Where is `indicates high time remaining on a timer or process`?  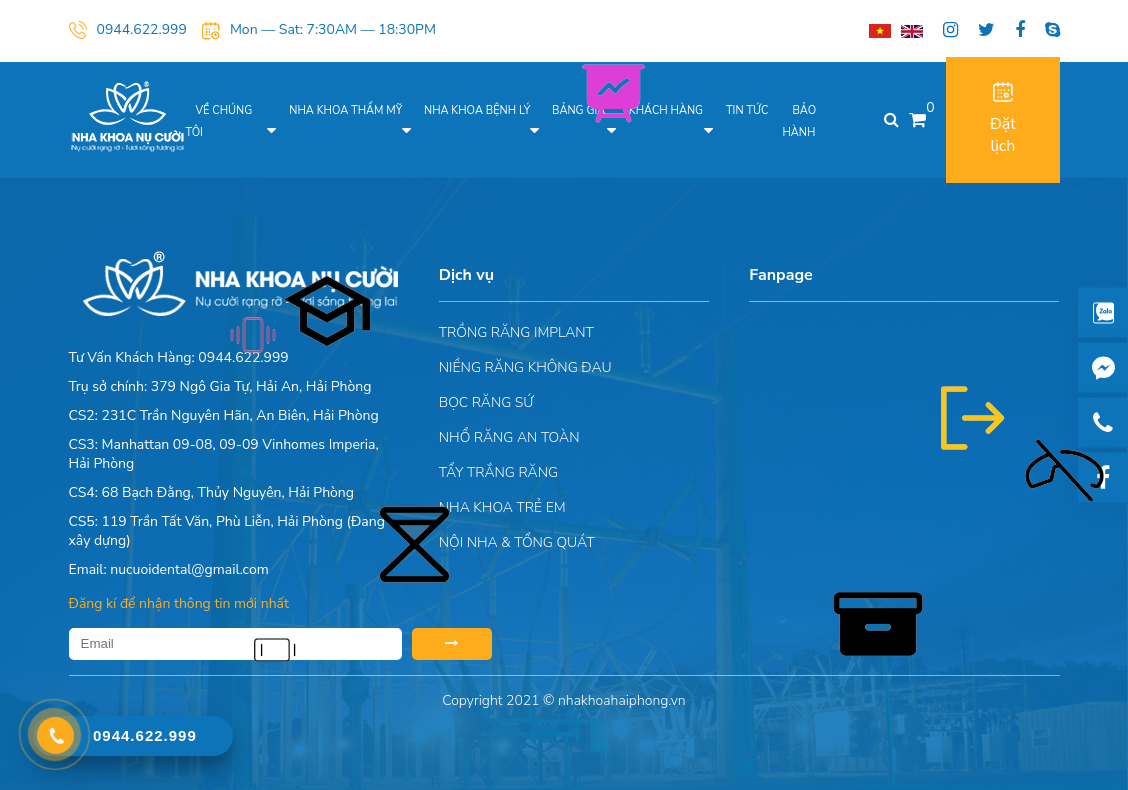 indicates high time remaining on a timer or process is located at coordinates (414, 544).